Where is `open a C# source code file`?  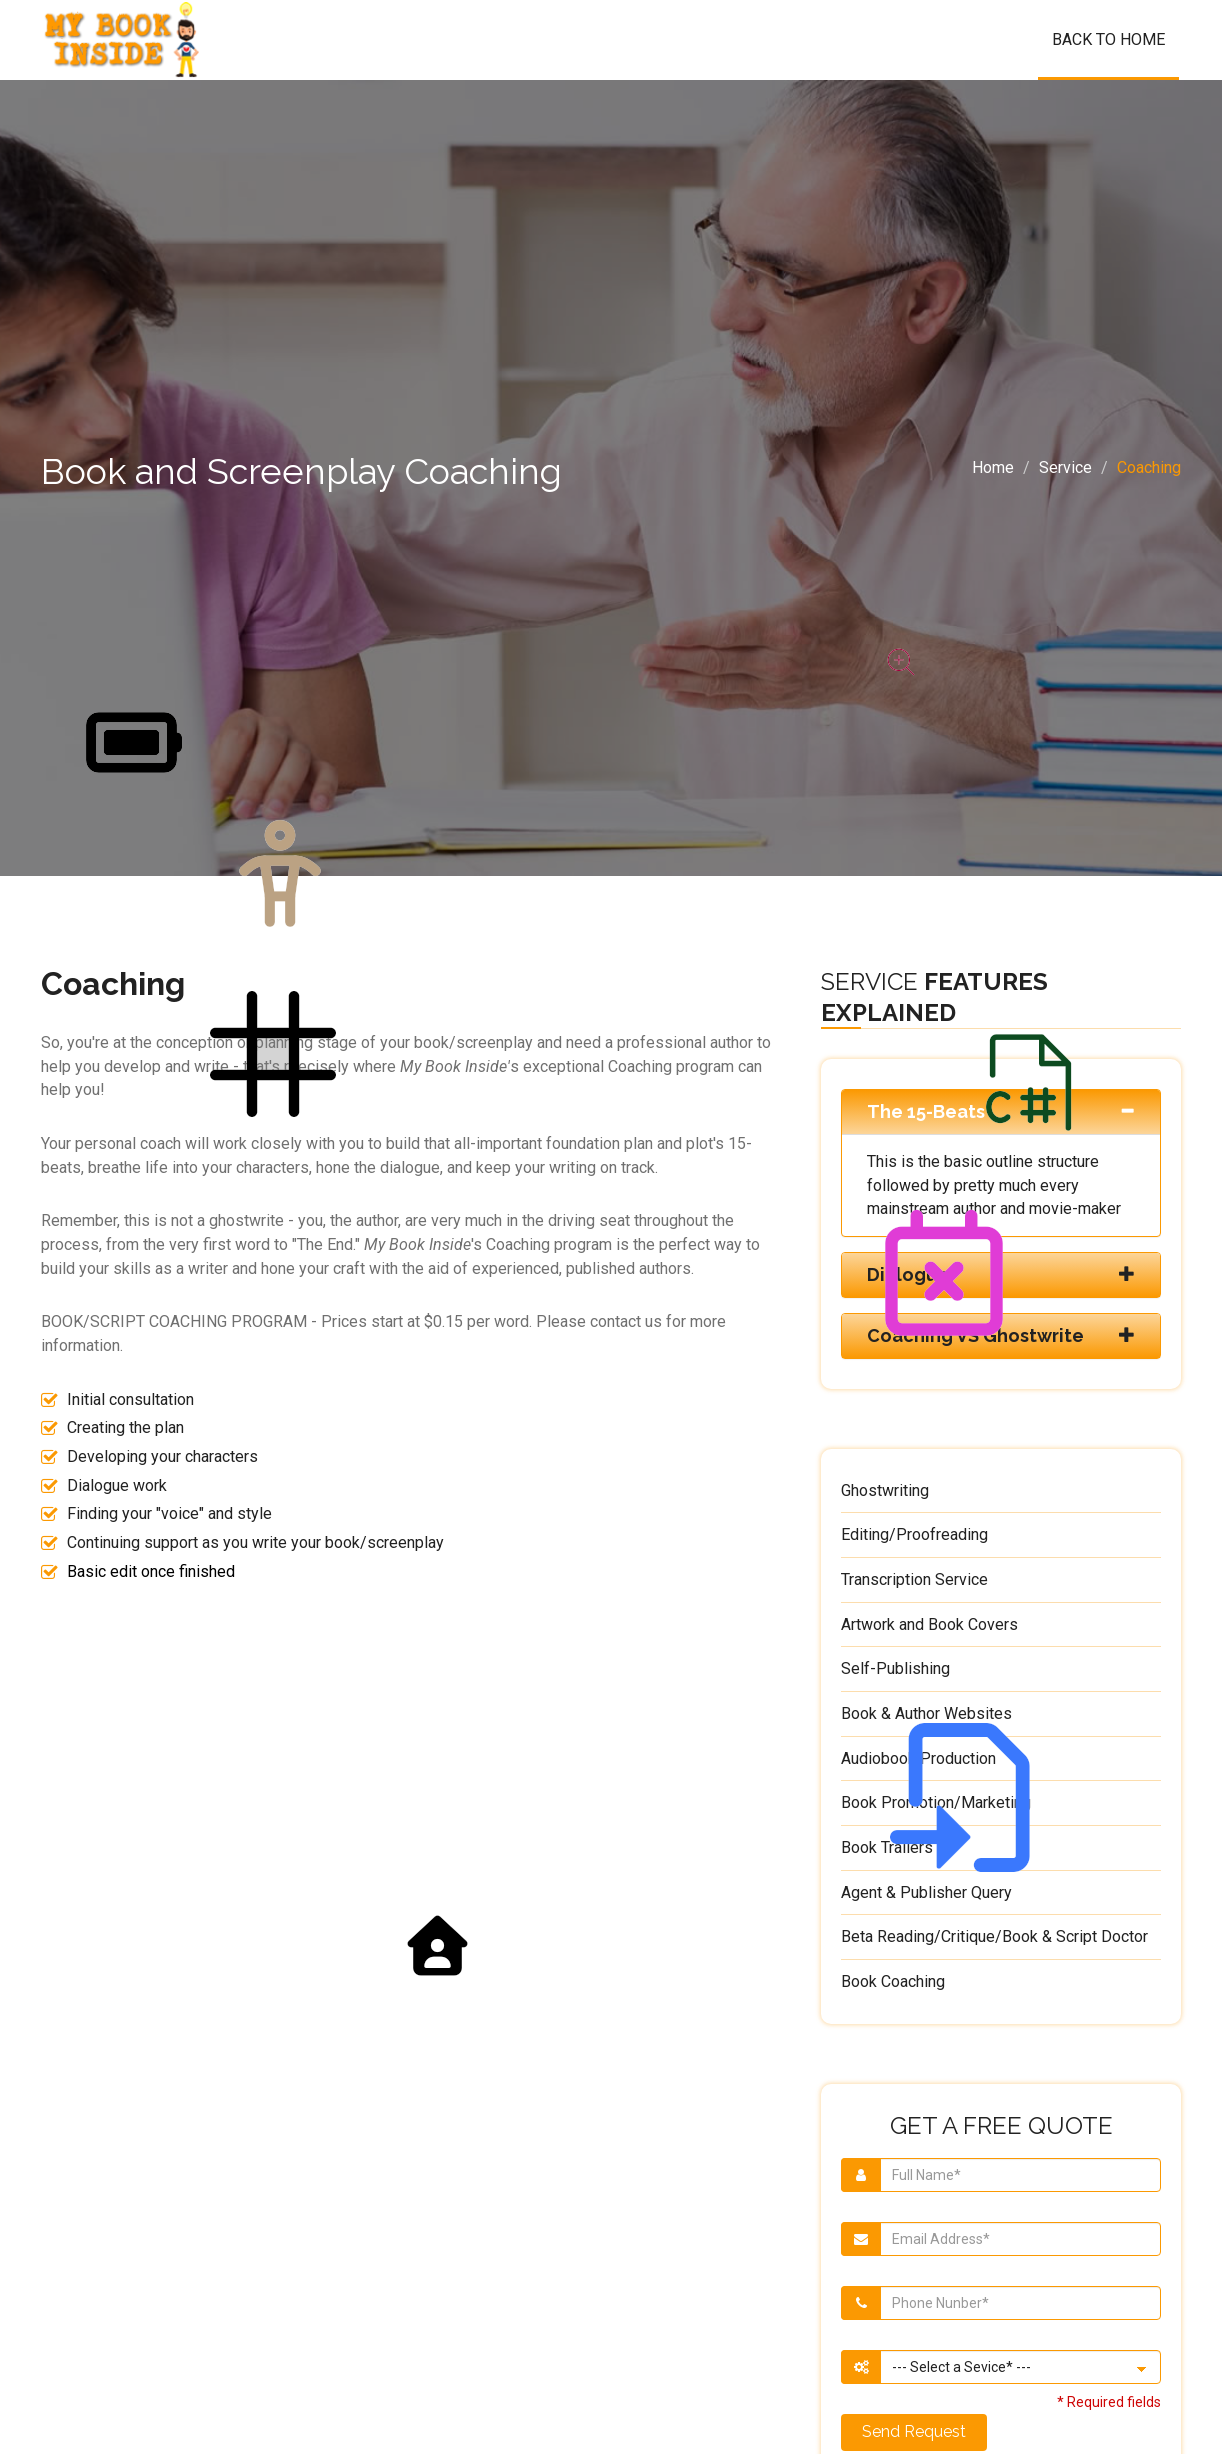
open a C# source code file is located at coordinates (1030, 1082).